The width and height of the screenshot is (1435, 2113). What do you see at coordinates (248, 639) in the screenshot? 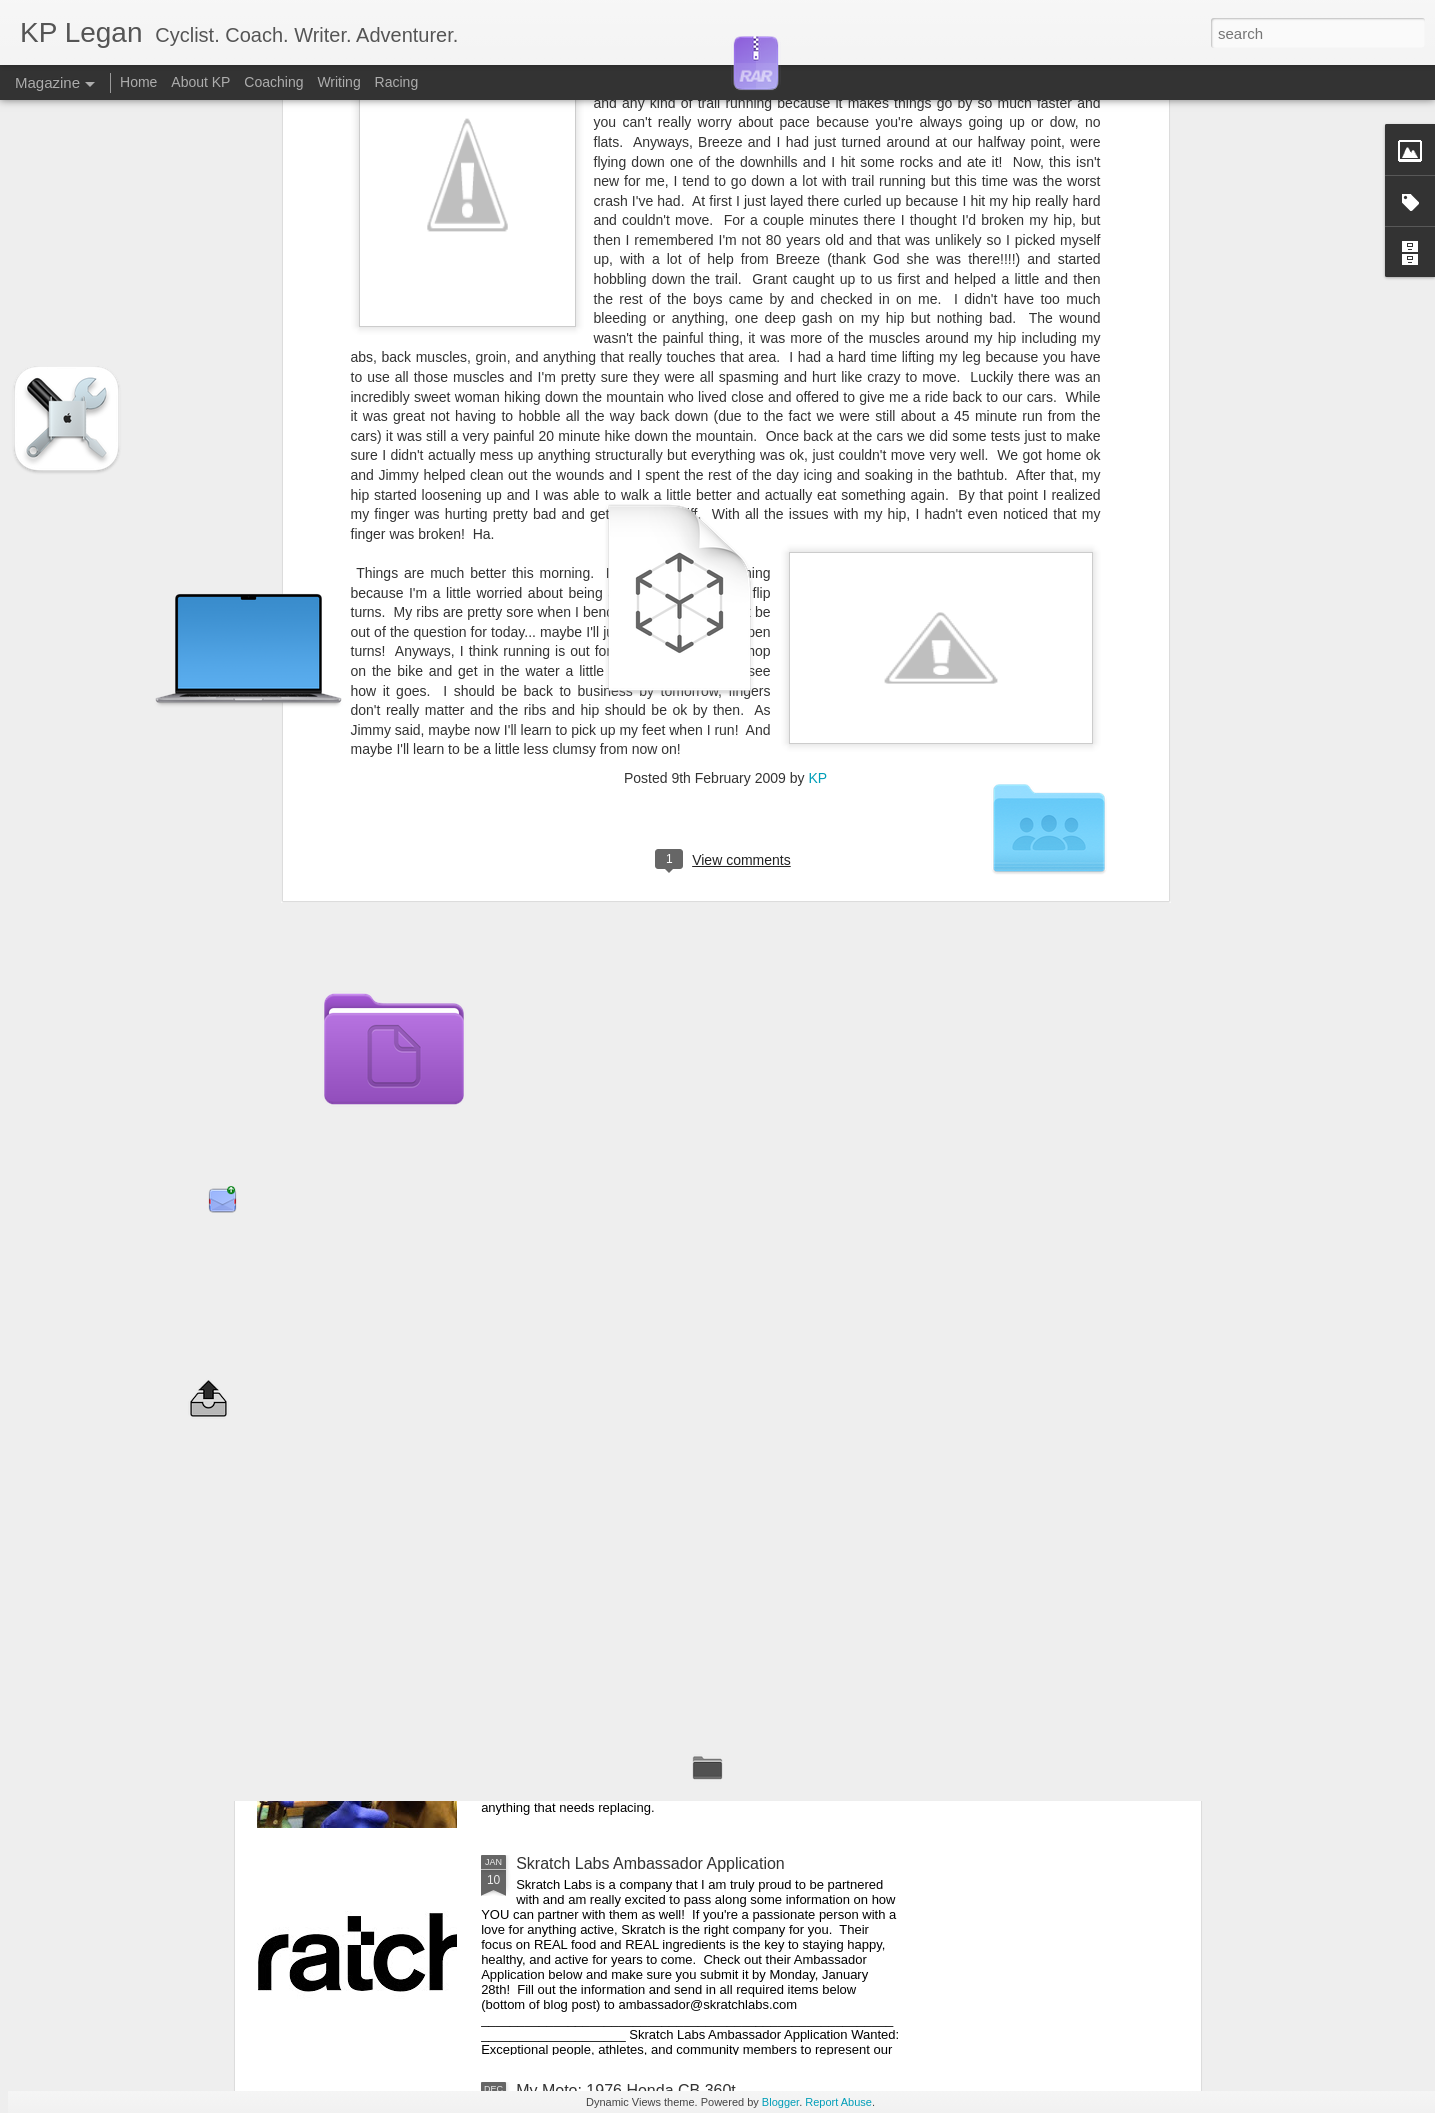
I see `represents this macbook air device in system settings` at bounding box center [248, 639].